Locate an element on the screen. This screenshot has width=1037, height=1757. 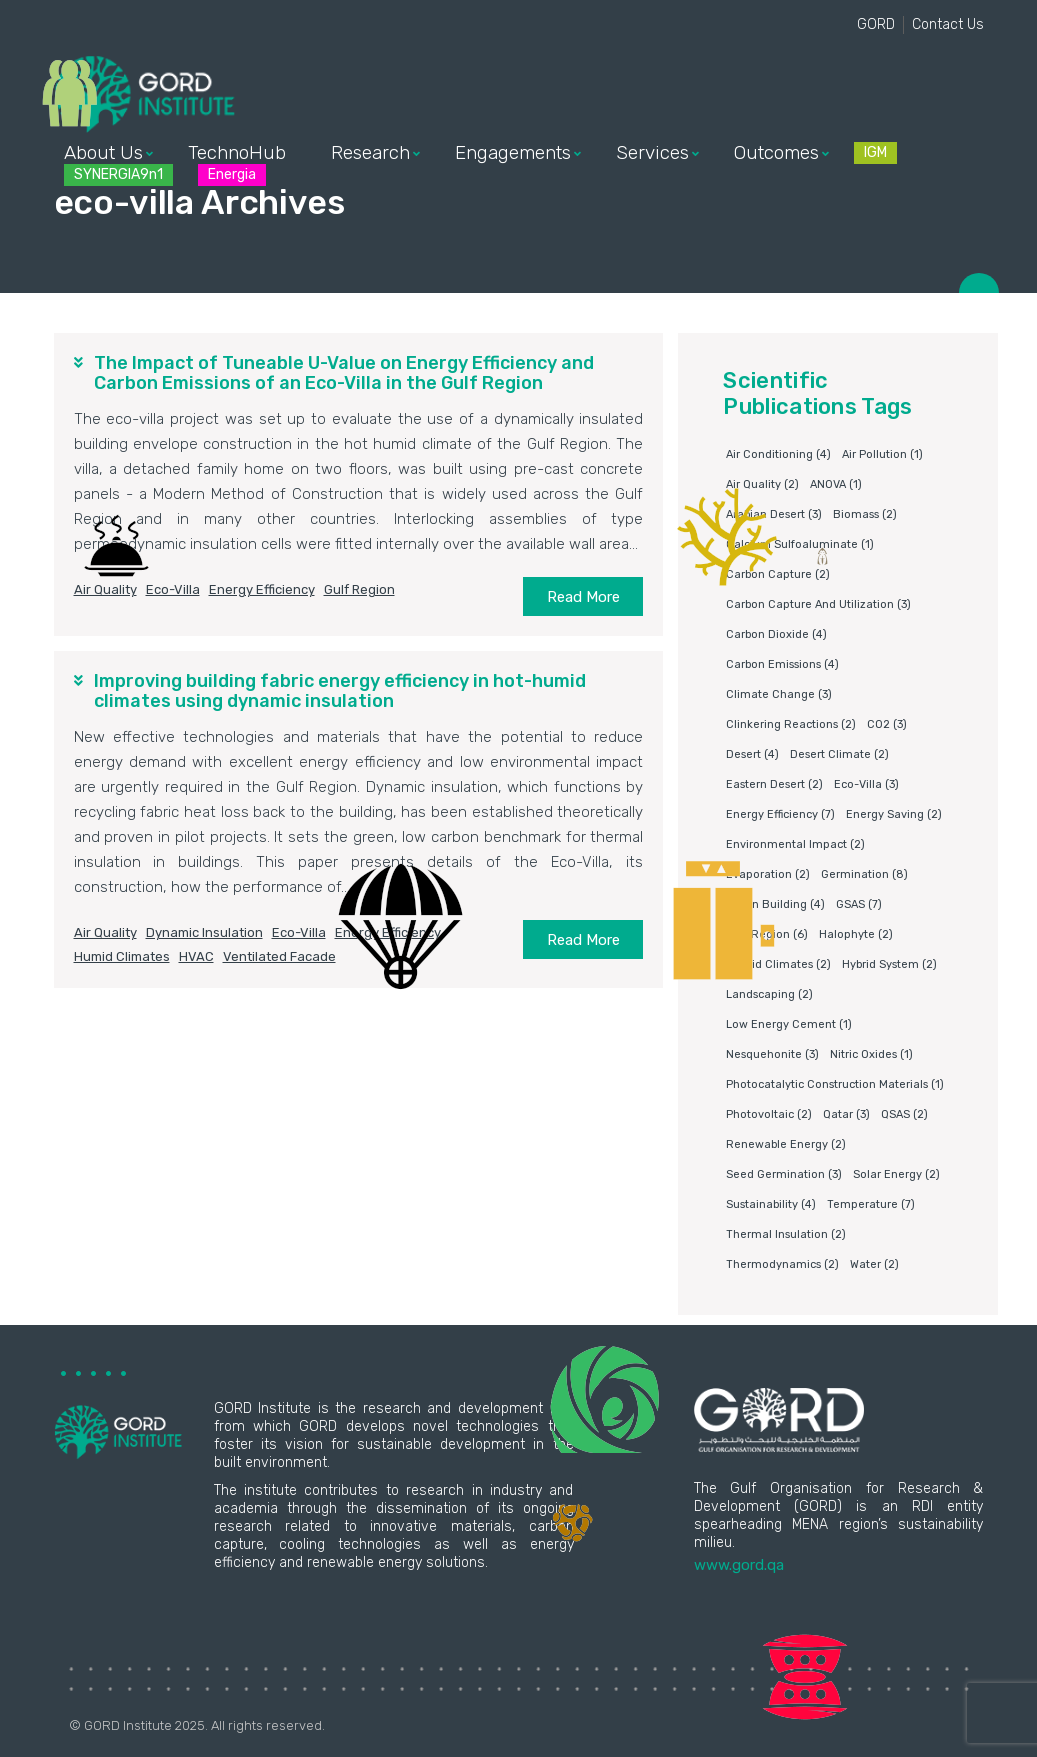
backup or sync your team data is located at coordinates (70, 93).